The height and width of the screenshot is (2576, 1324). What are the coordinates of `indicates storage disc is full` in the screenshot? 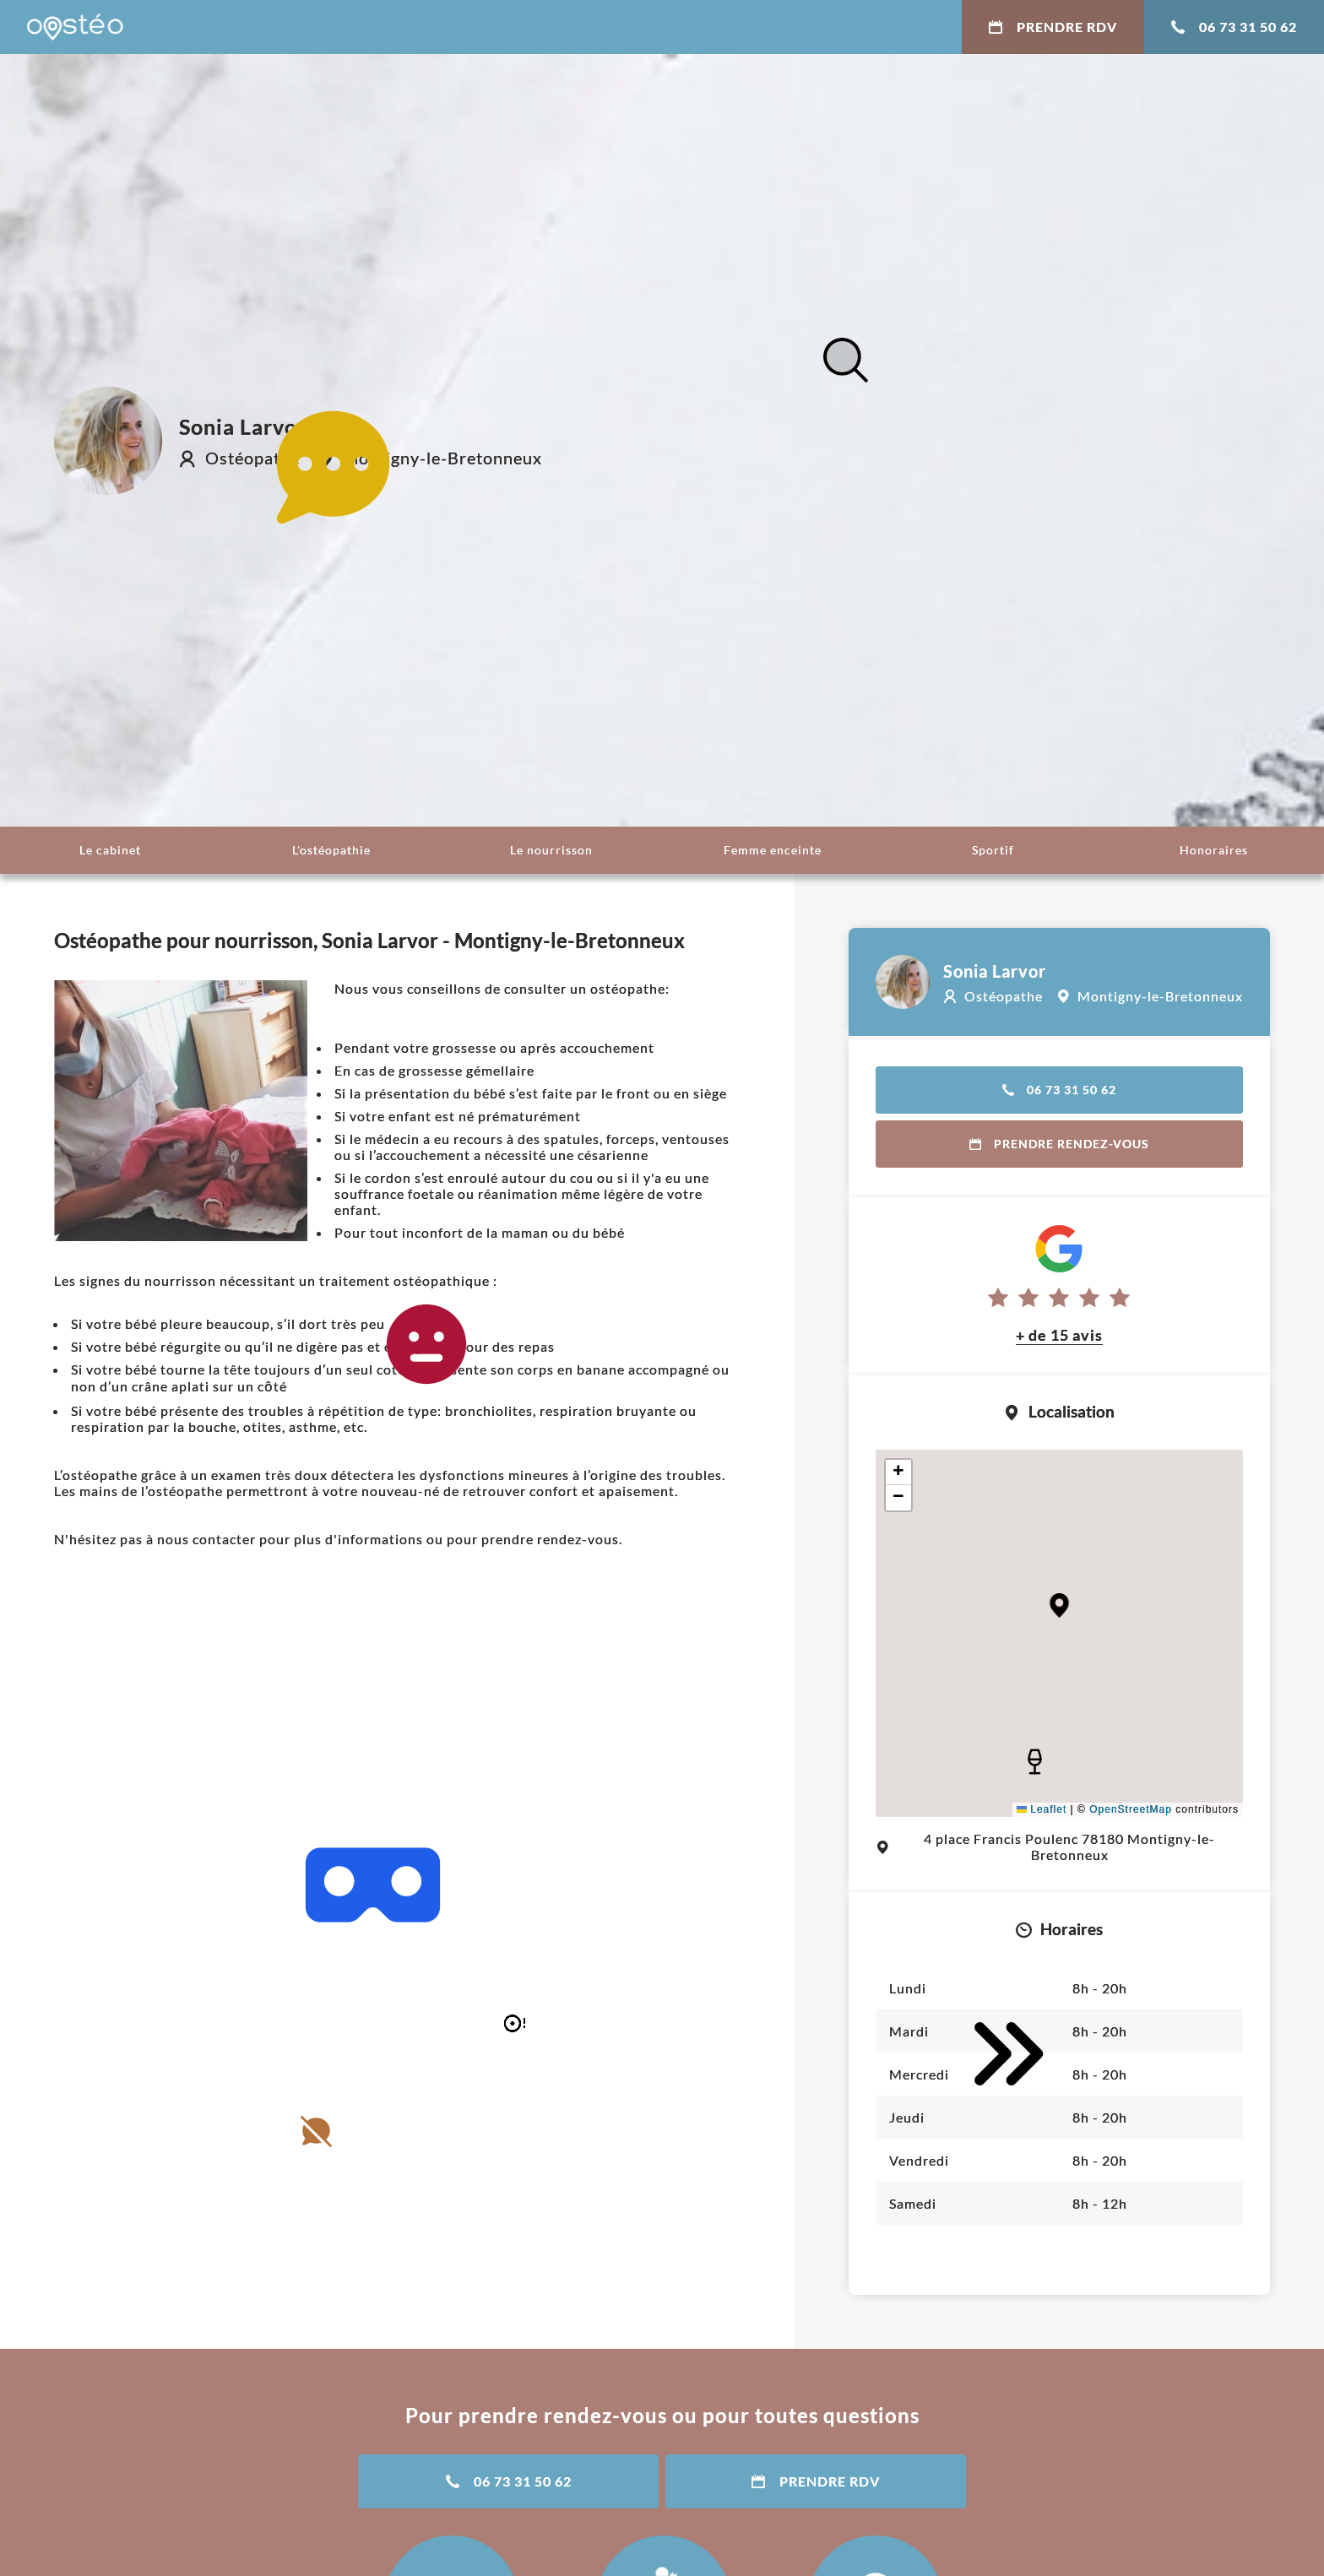 It's located at (514, 2023).